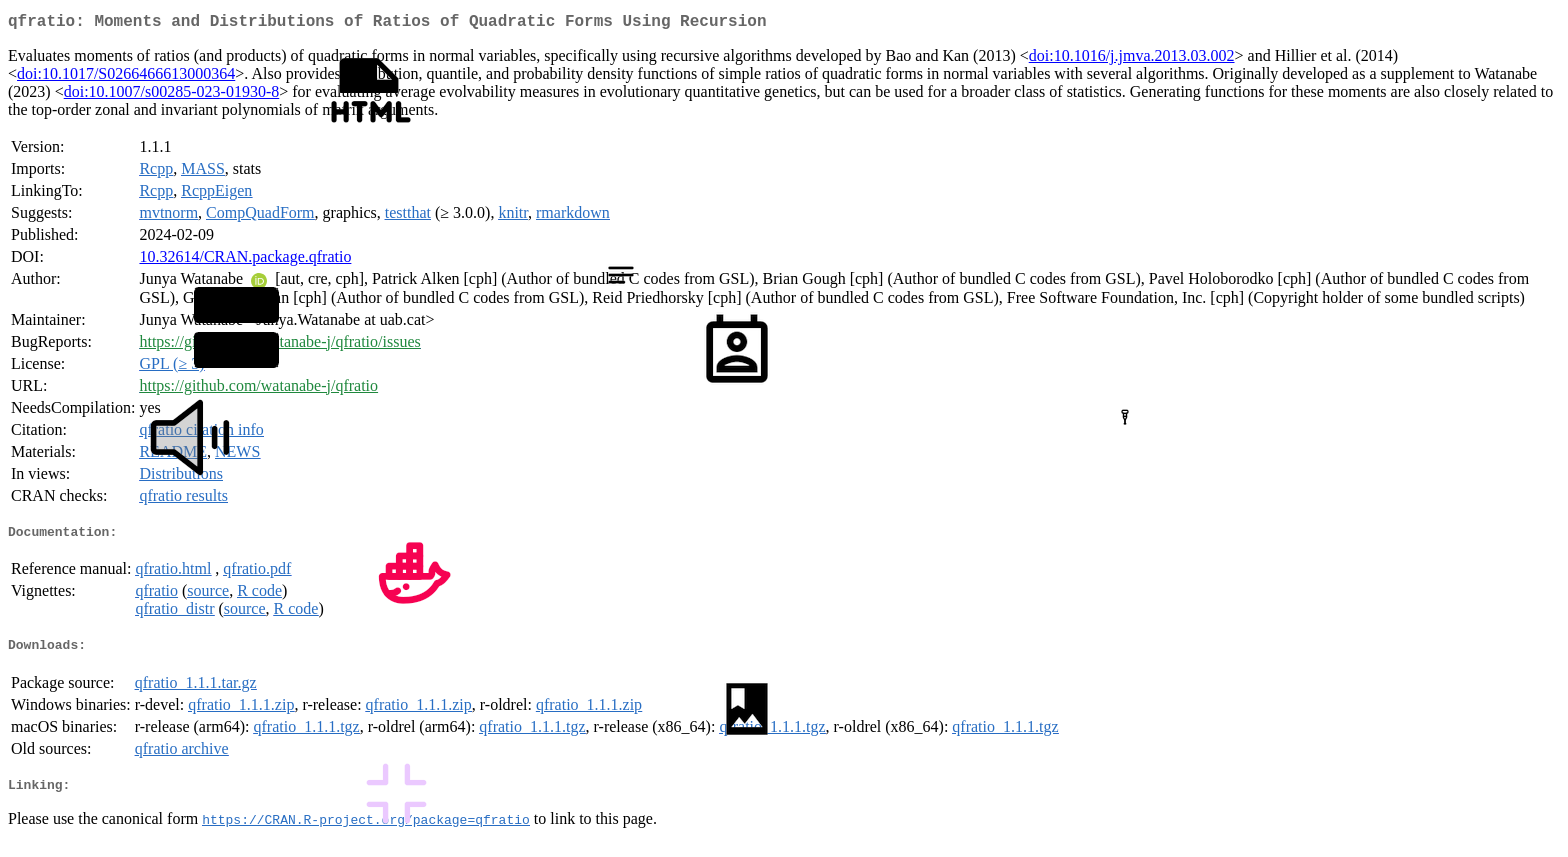 This screenshot has width=1568, height=857. I want to click on view or edit notes, so click(621, 275).